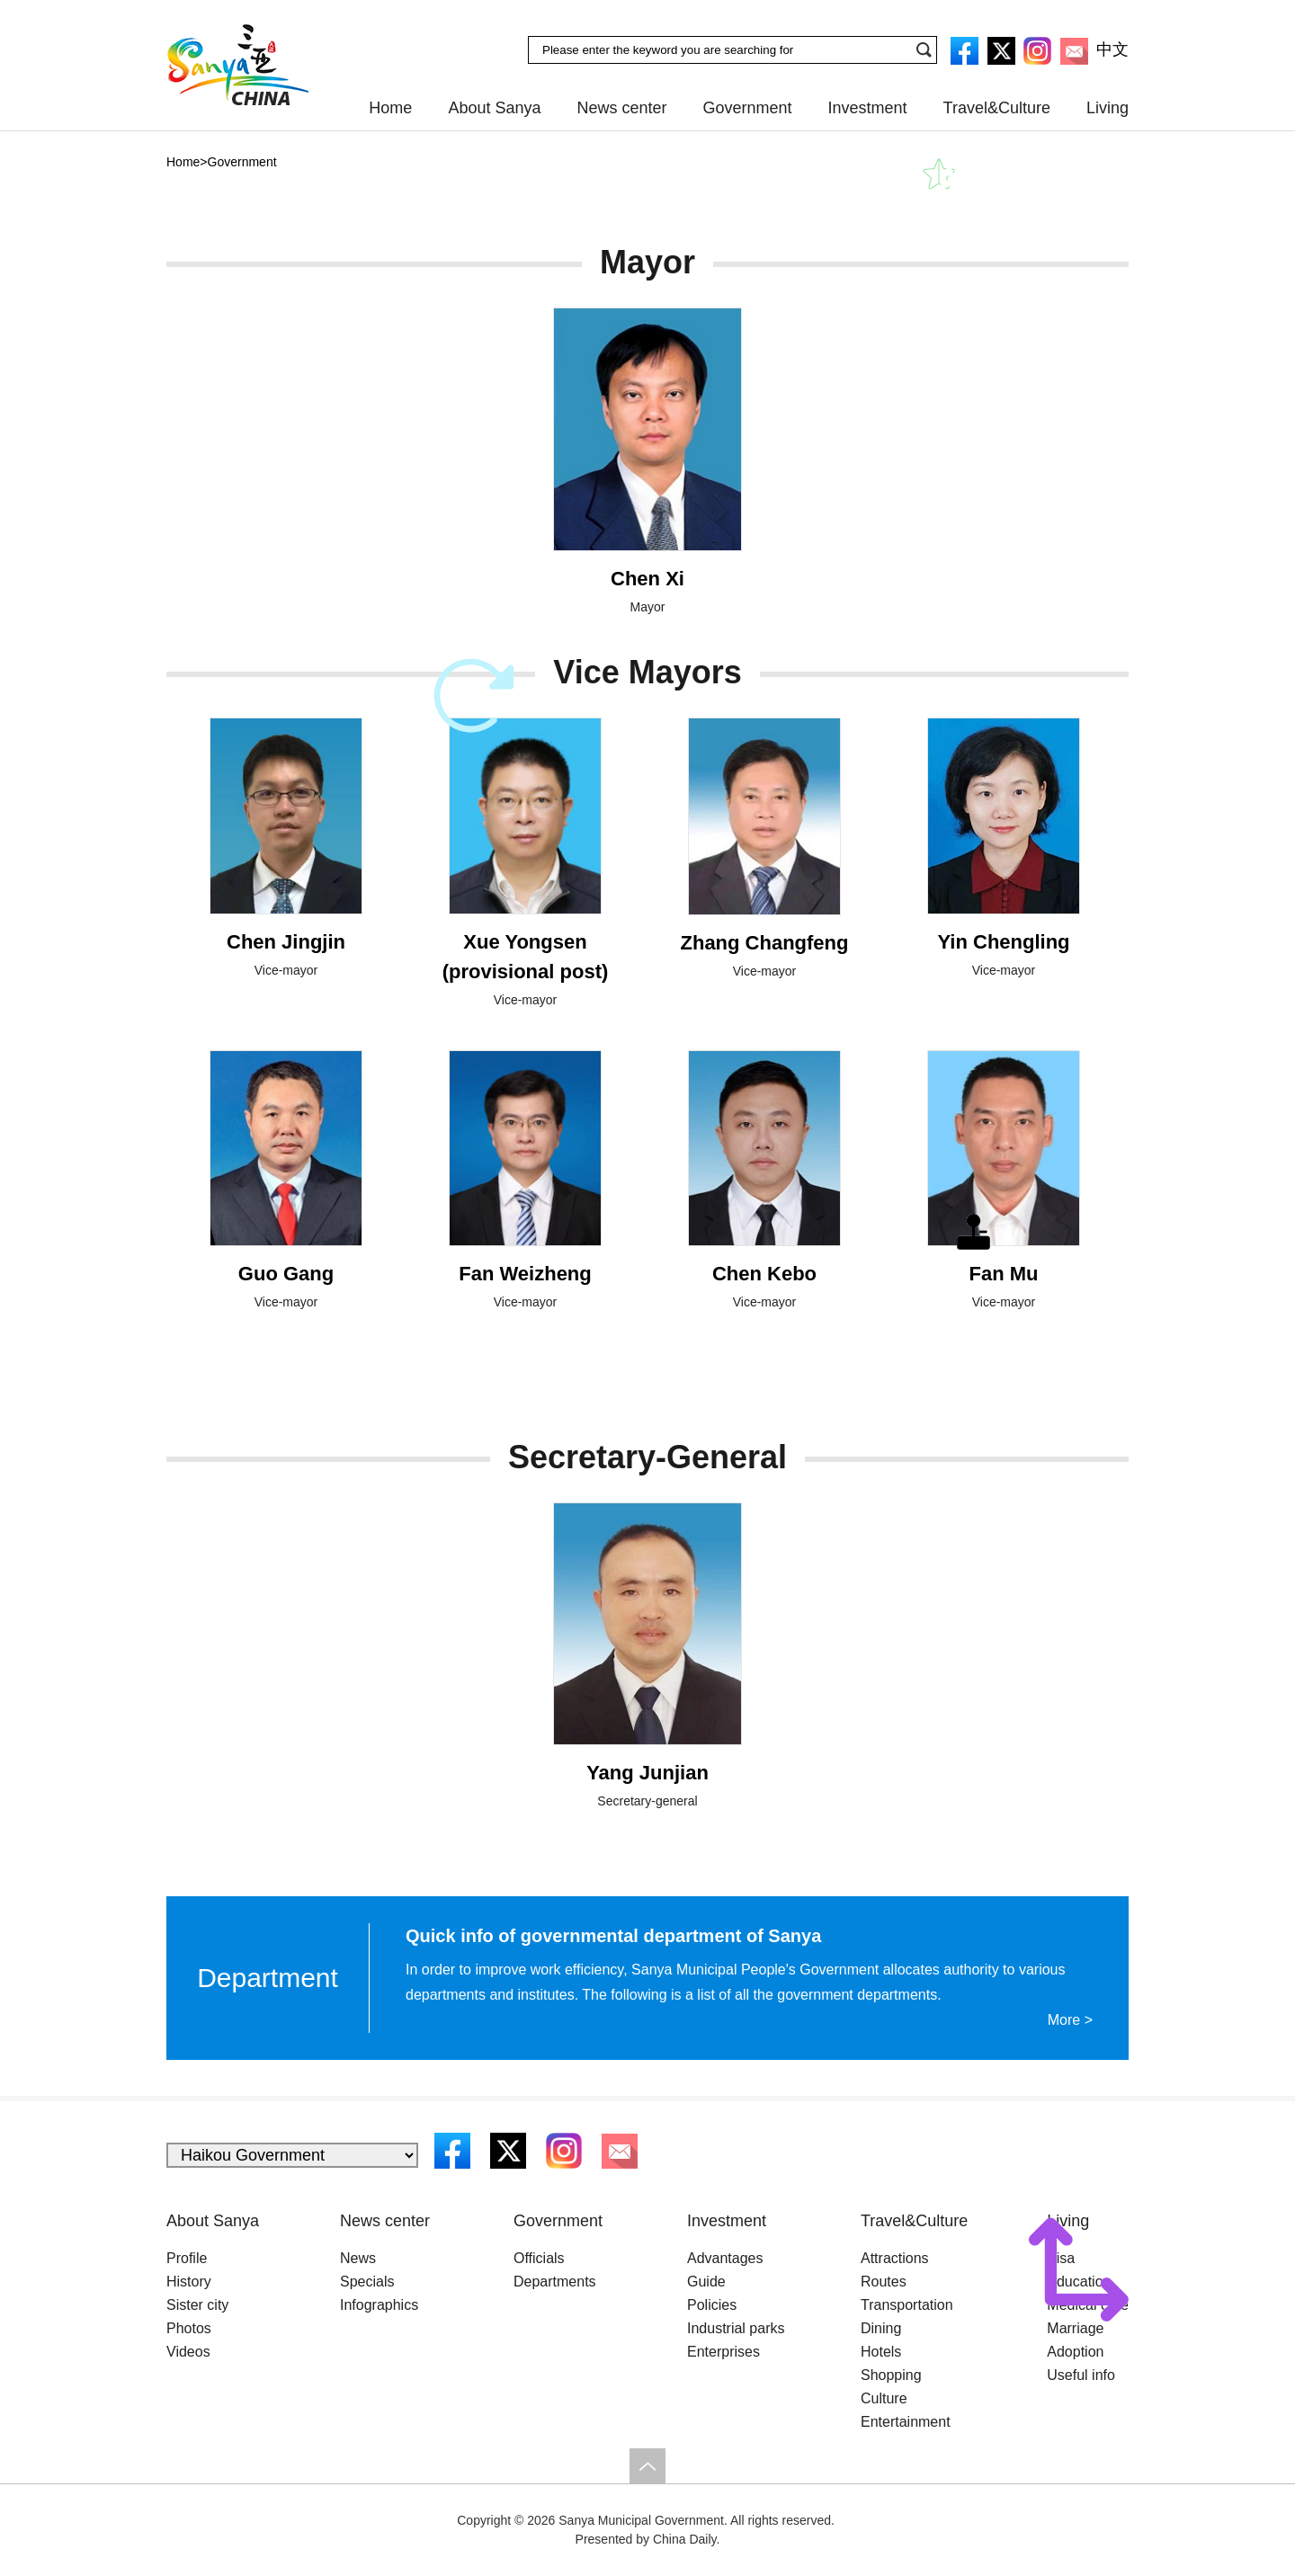 The width and height of the screenshot is (1295, 2576). Describe the element at coordinates (470, 695) in the screenshot. I see `refresh or reload the current page` at that location.